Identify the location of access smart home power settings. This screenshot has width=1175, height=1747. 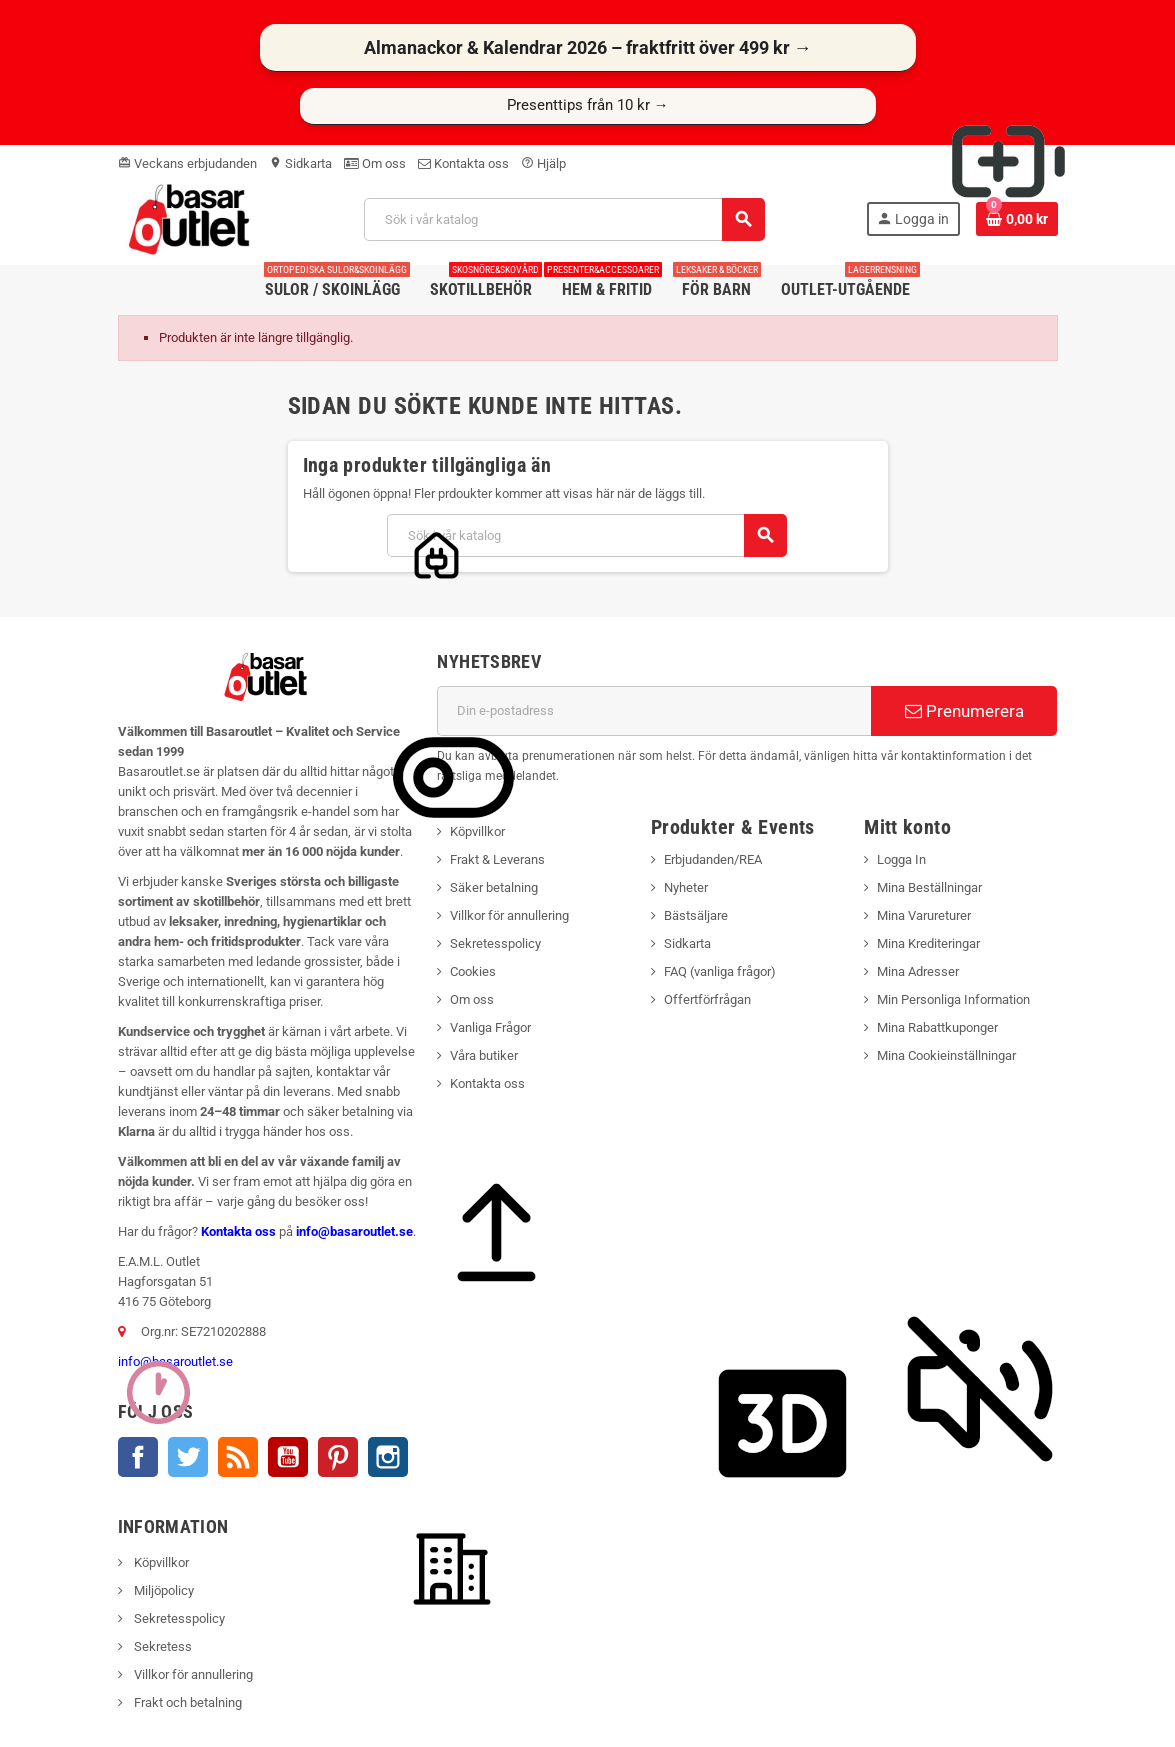
(436, 556).